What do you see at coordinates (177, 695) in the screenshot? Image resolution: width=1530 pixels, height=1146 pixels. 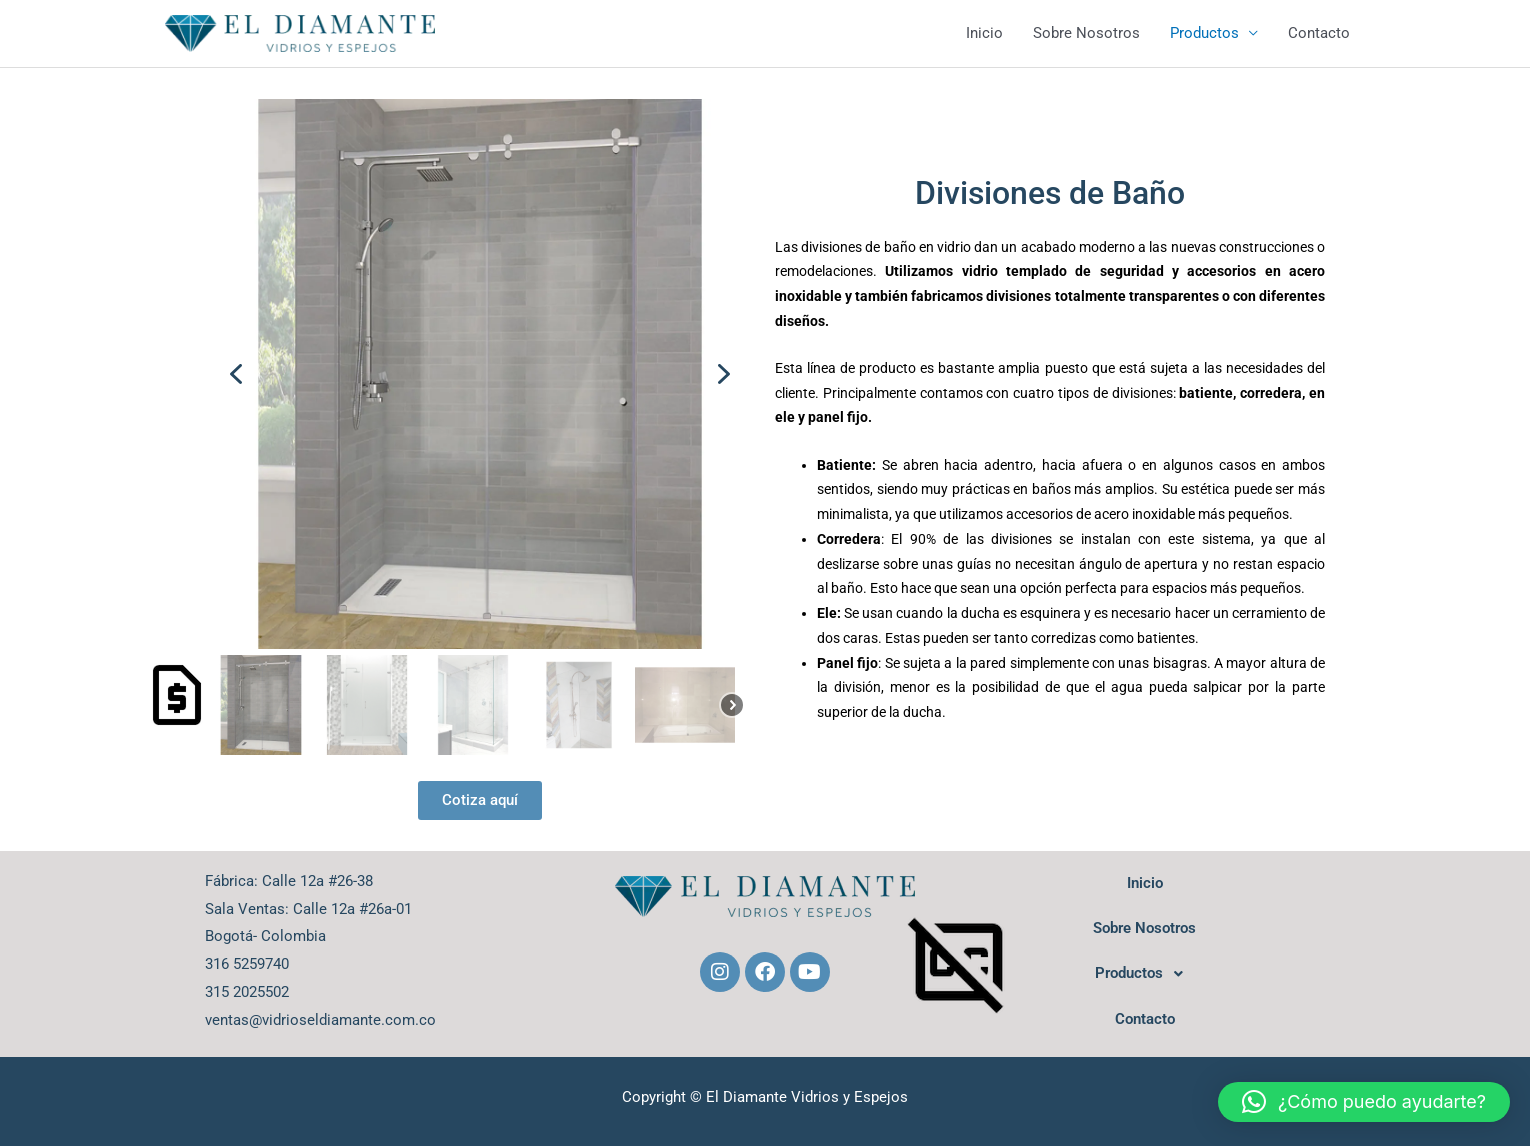 I see `view invoice or billing document` at bounding box center [177, 695].